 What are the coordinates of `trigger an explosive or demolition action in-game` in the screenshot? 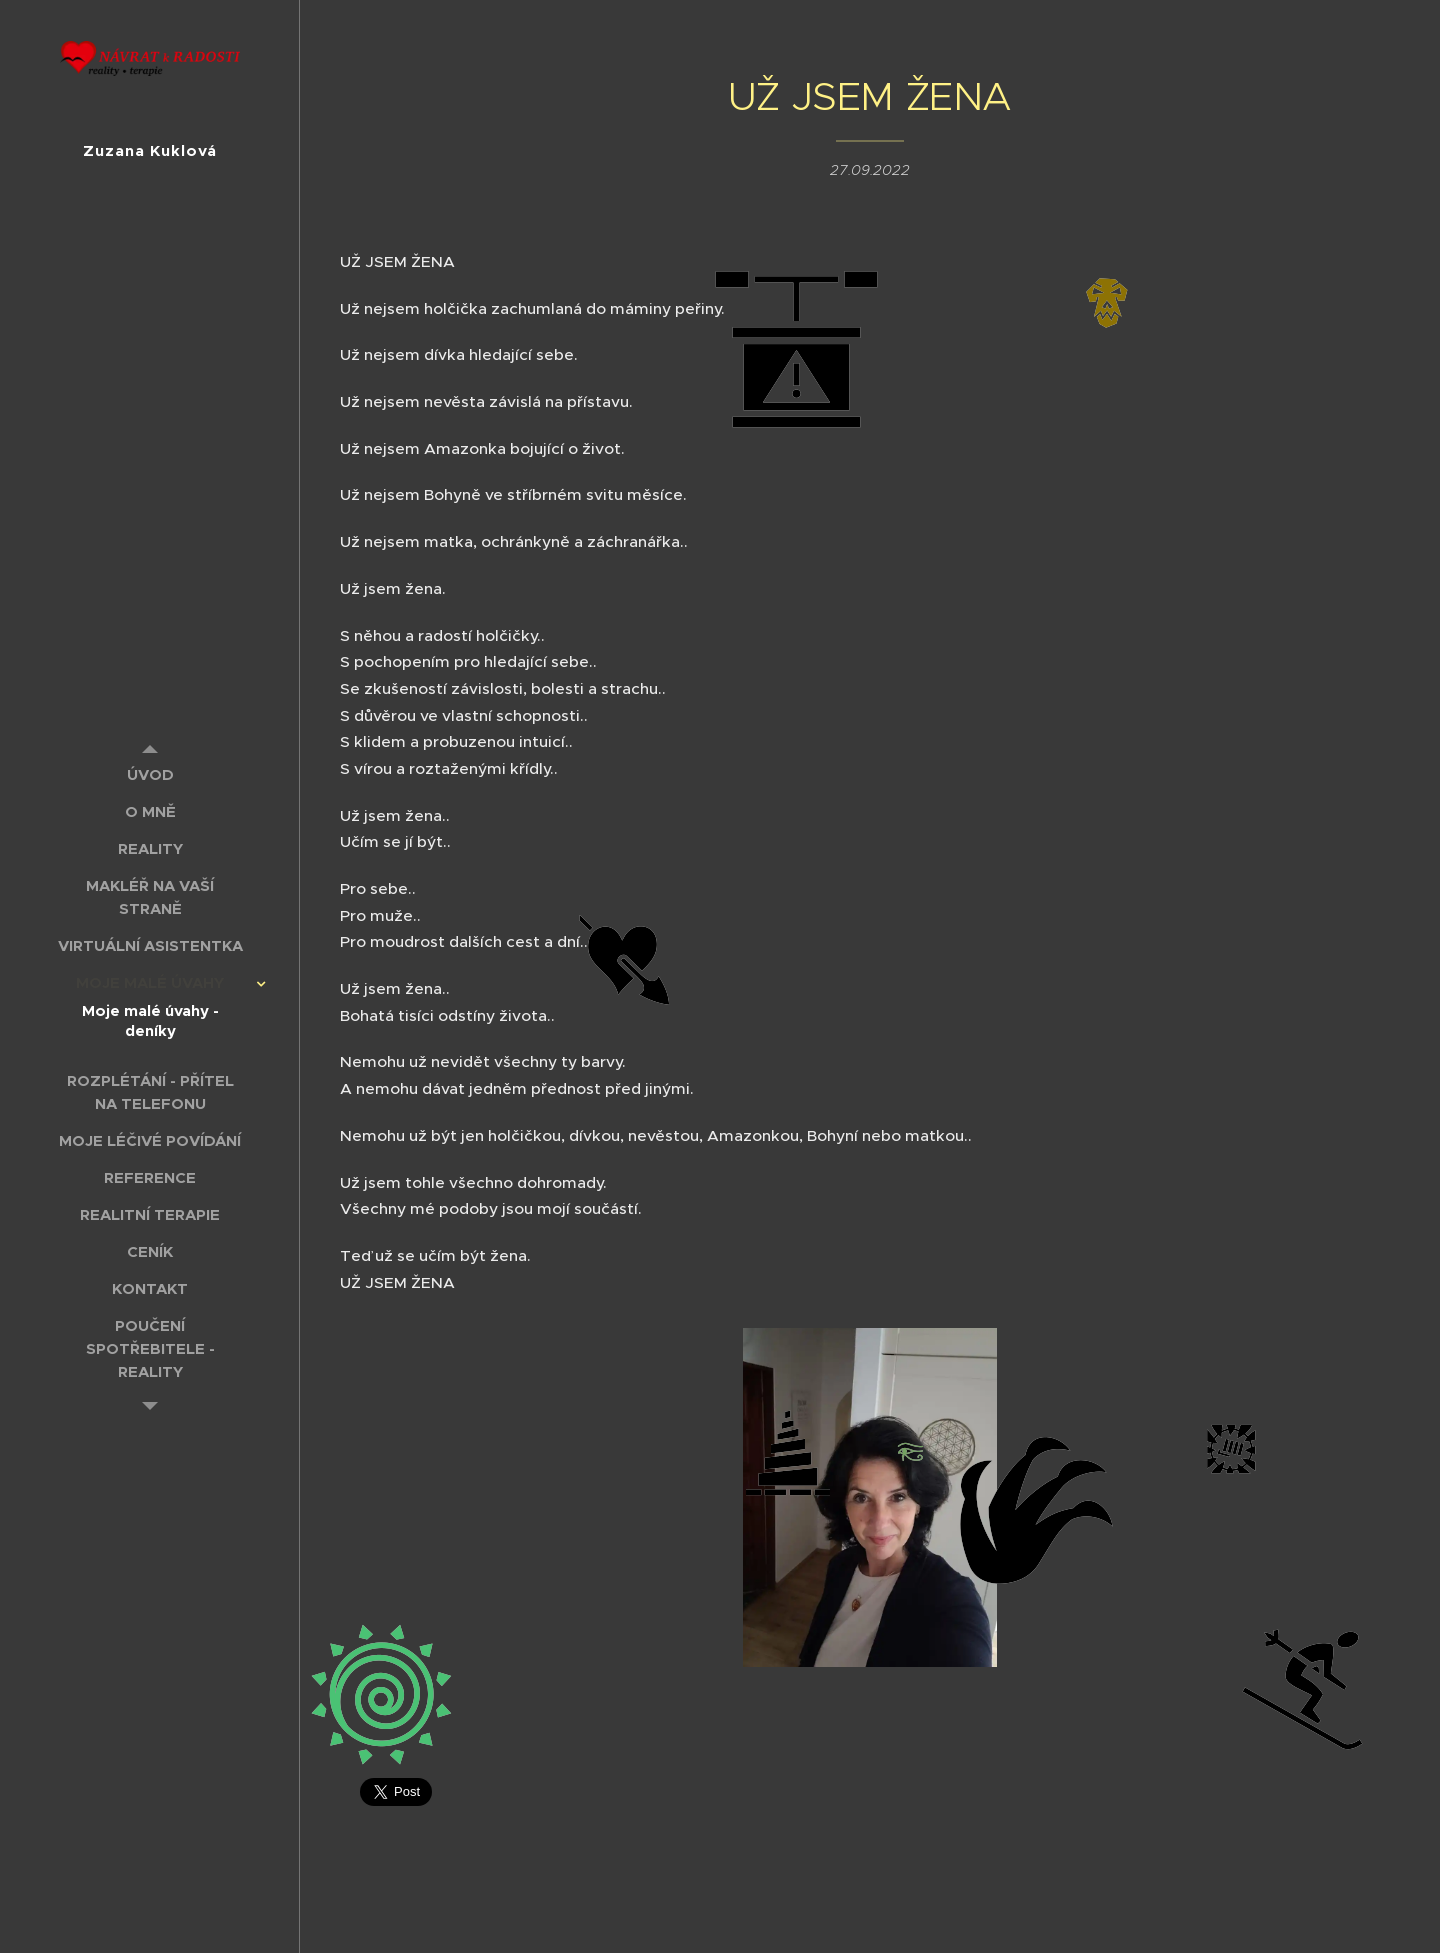 It's located at (796, 346).